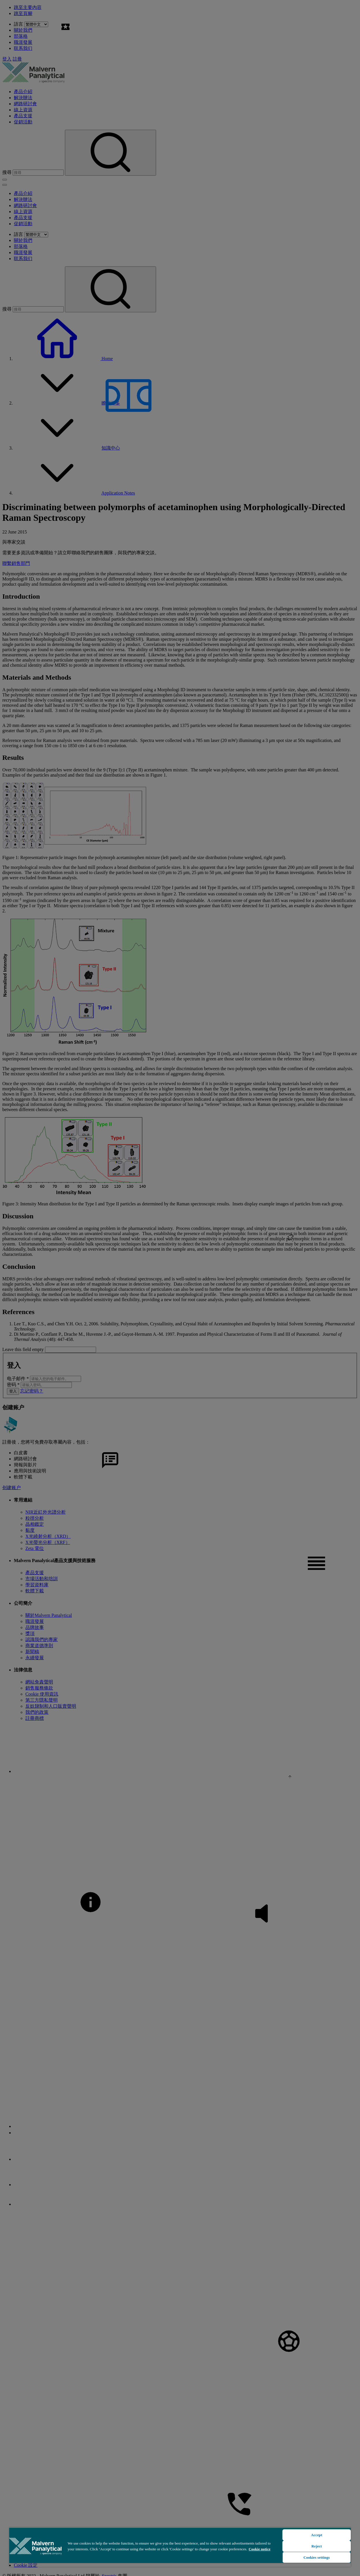 Image resolution: width=360 pixels, height=2576 pixels. What do you see at coordinates (91, 1902) in the screenshot?
I see `view more information about this item` at bounding box center [91, 1902].